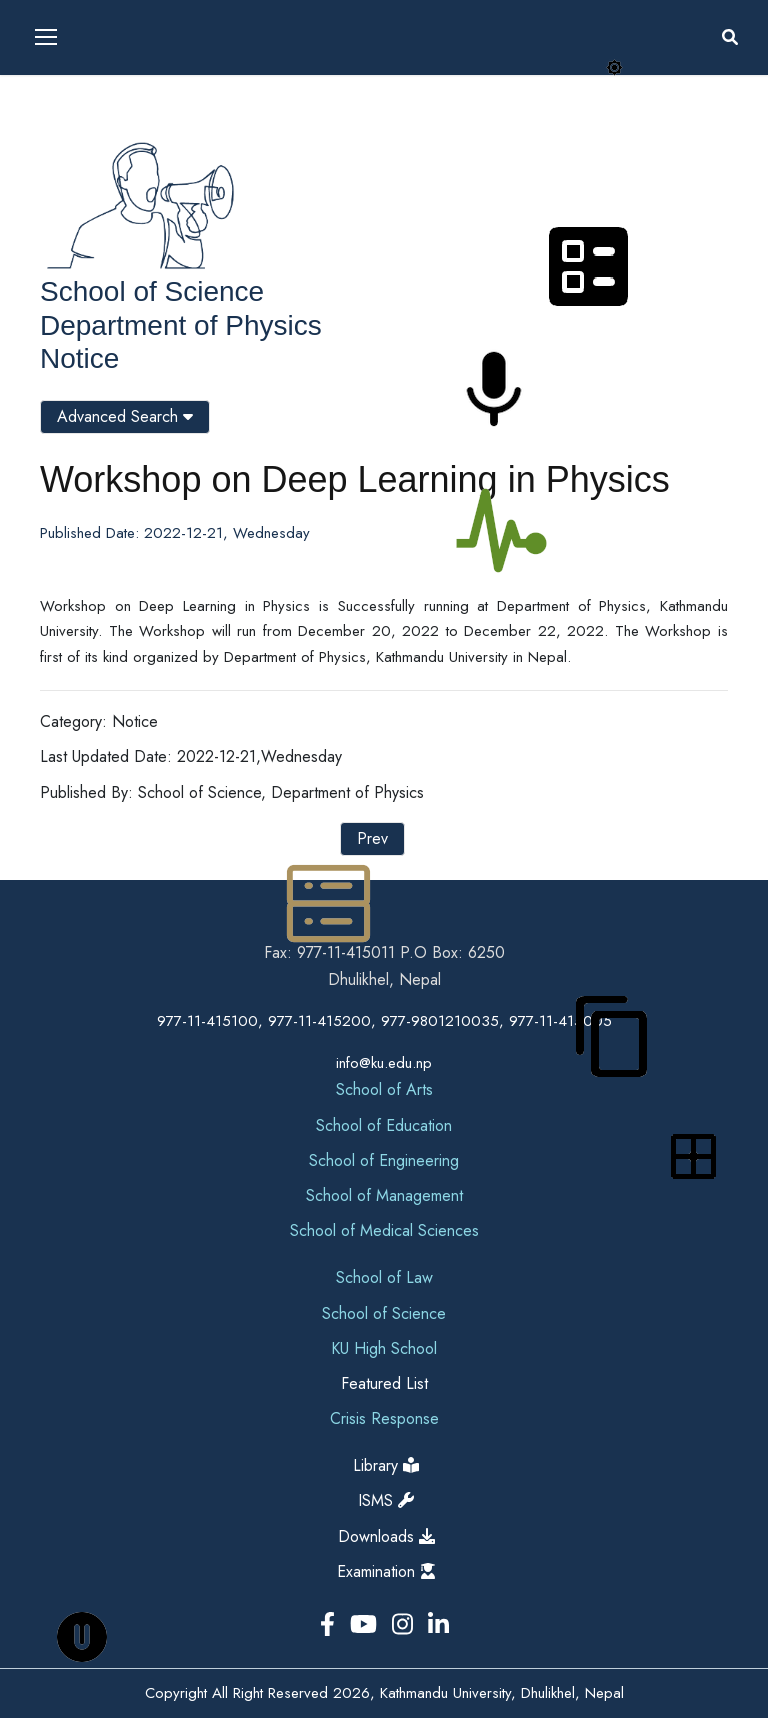  I want to click on copy to clipboard, so click(613, 1036).